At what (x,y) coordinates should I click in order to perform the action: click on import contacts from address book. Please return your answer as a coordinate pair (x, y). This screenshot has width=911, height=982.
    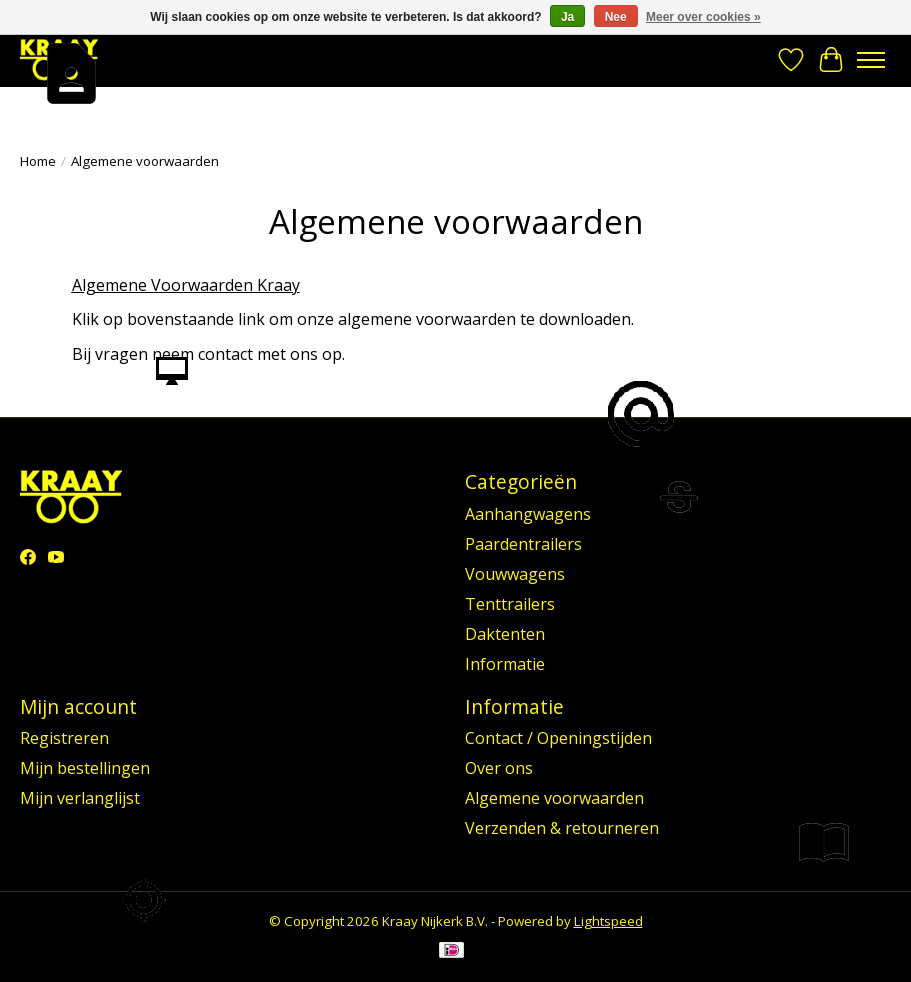
    Looking at the image, I should click on (824, 840).